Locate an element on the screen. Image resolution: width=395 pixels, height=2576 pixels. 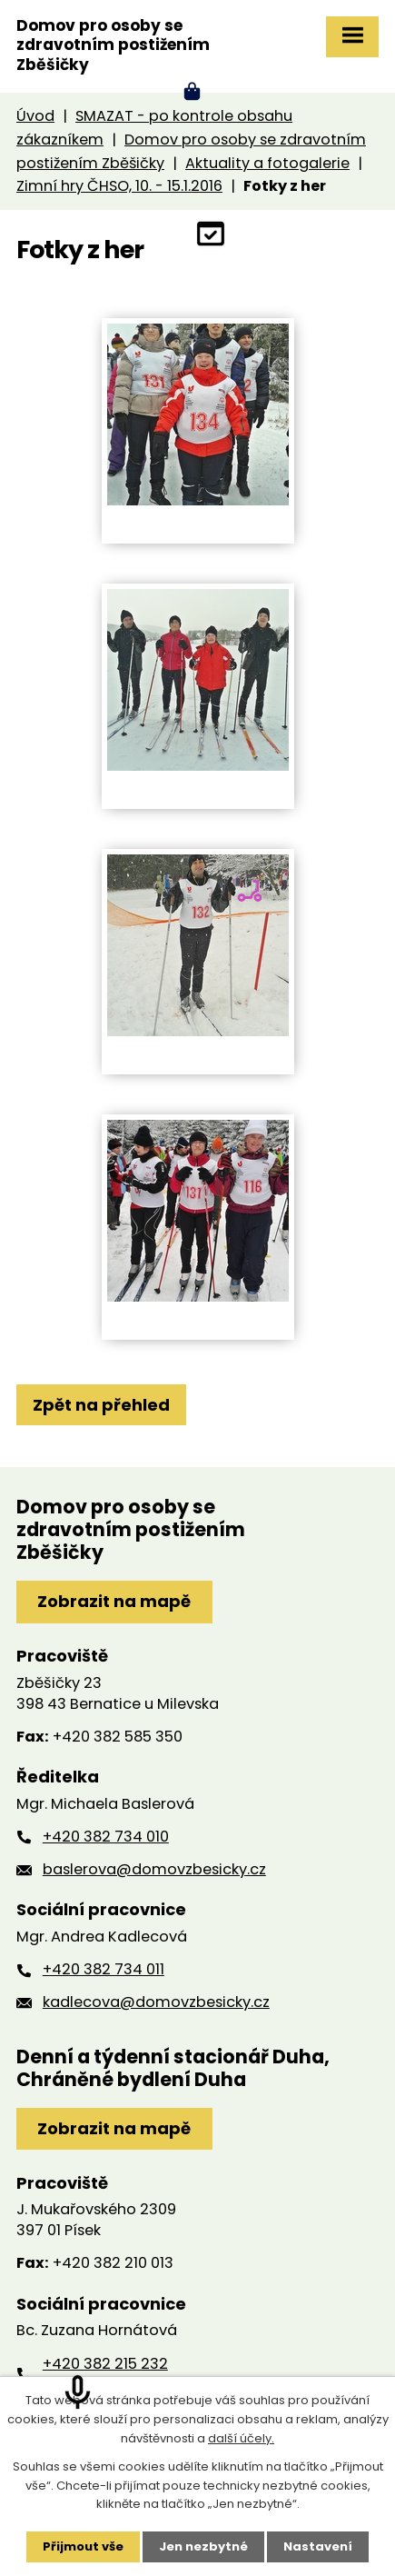
domain verification complete is located at coordinates (211, 234).